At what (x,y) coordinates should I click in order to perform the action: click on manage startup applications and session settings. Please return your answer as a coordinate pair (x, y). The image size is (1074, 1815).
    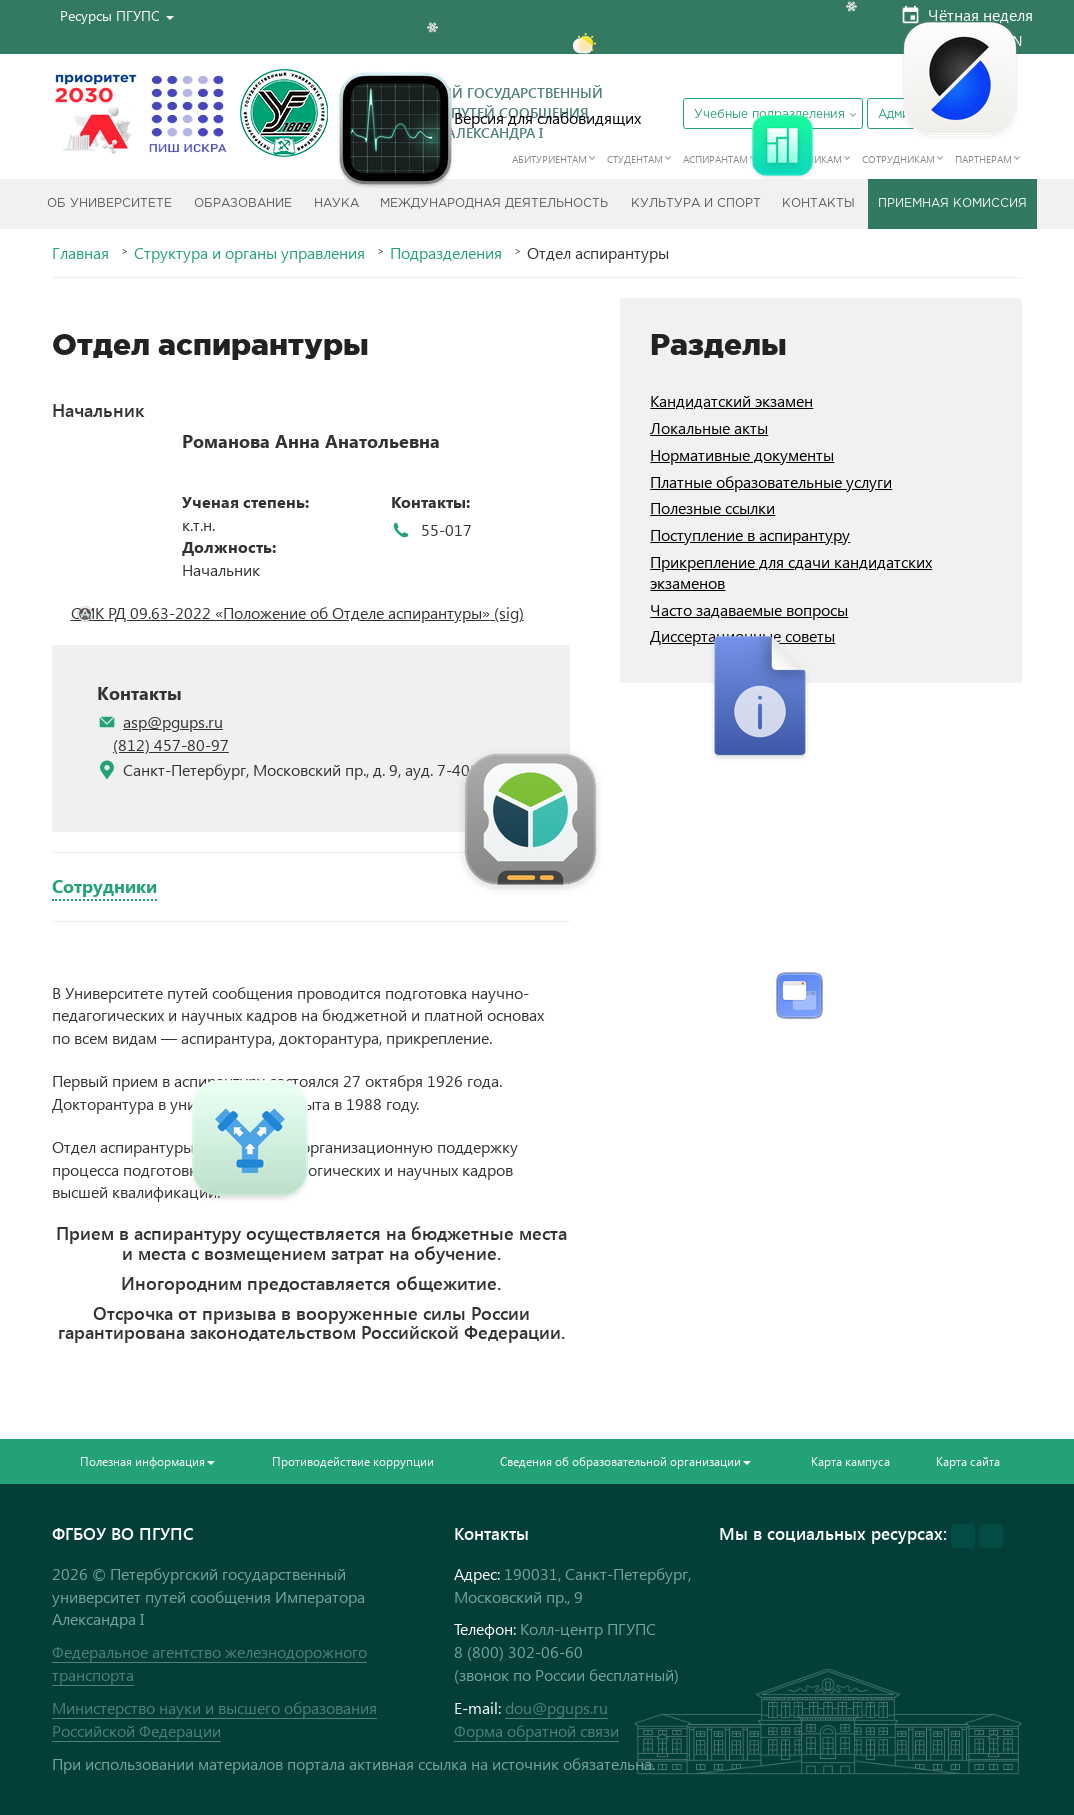
    Looking at the image, I should click on (799, 995).